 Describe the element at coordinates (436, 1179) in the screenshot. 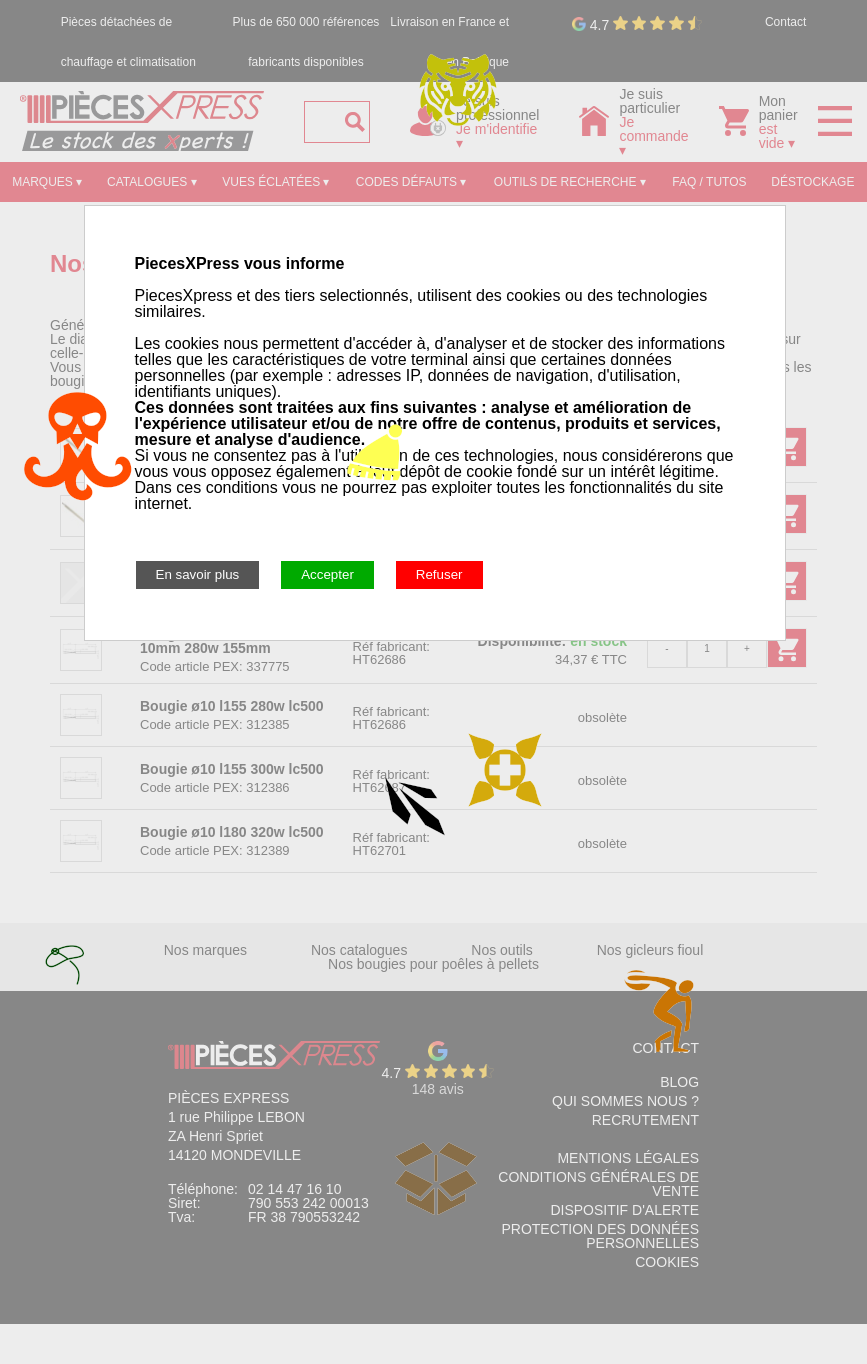

I see `view package or shipping details` at that location.